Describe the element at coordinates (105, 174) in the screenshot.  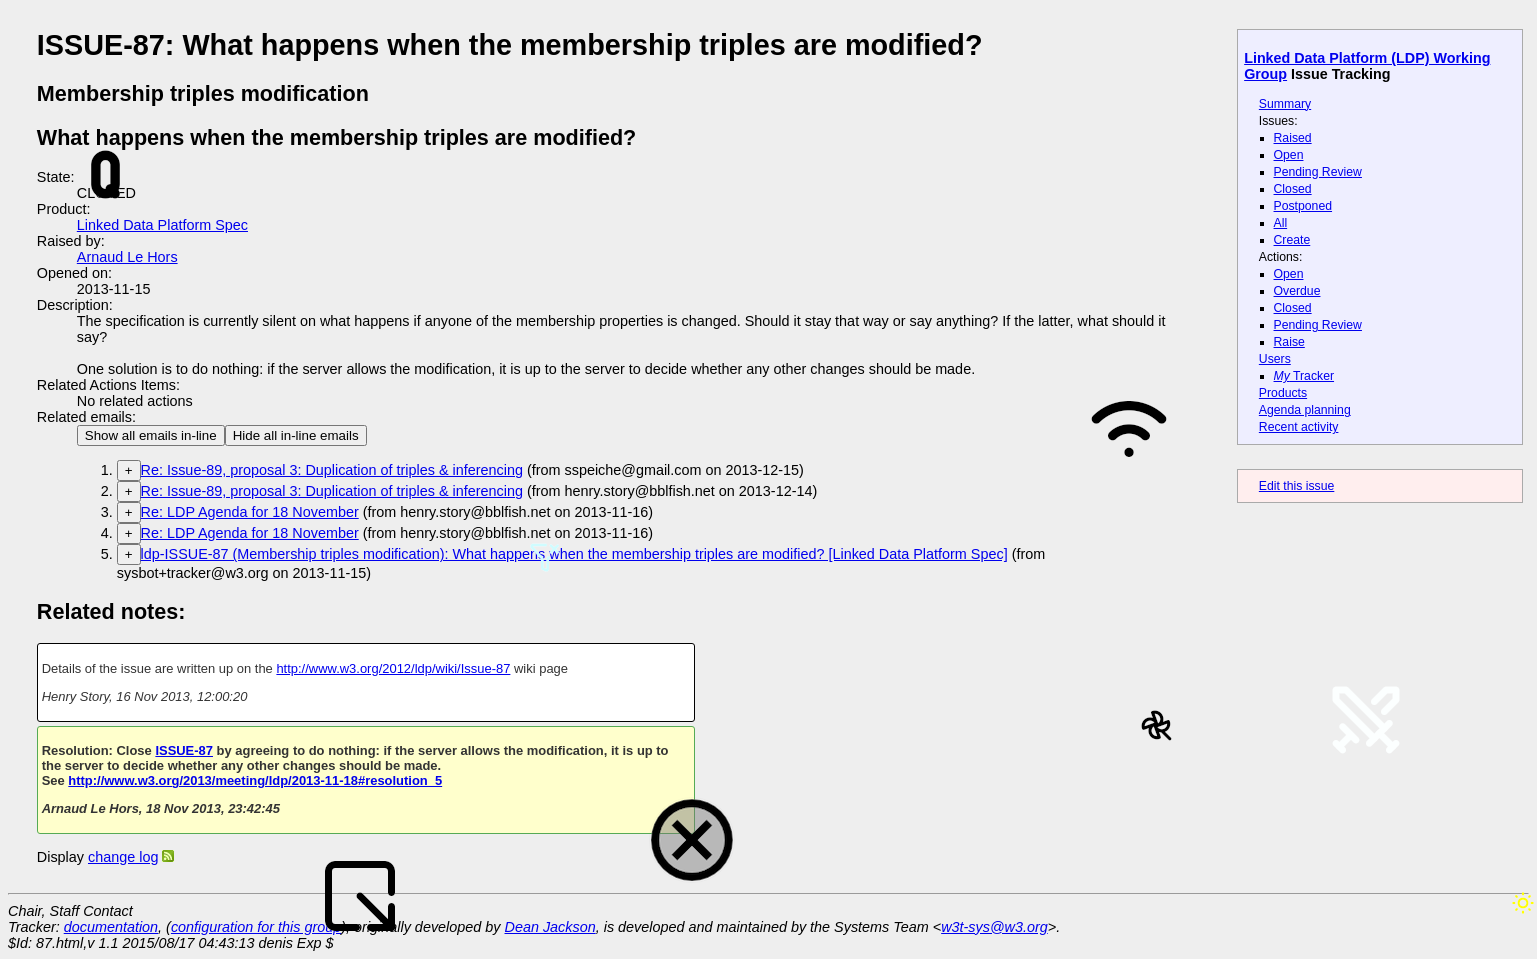
I see `indicates a label or category starting with "q"` at that location.